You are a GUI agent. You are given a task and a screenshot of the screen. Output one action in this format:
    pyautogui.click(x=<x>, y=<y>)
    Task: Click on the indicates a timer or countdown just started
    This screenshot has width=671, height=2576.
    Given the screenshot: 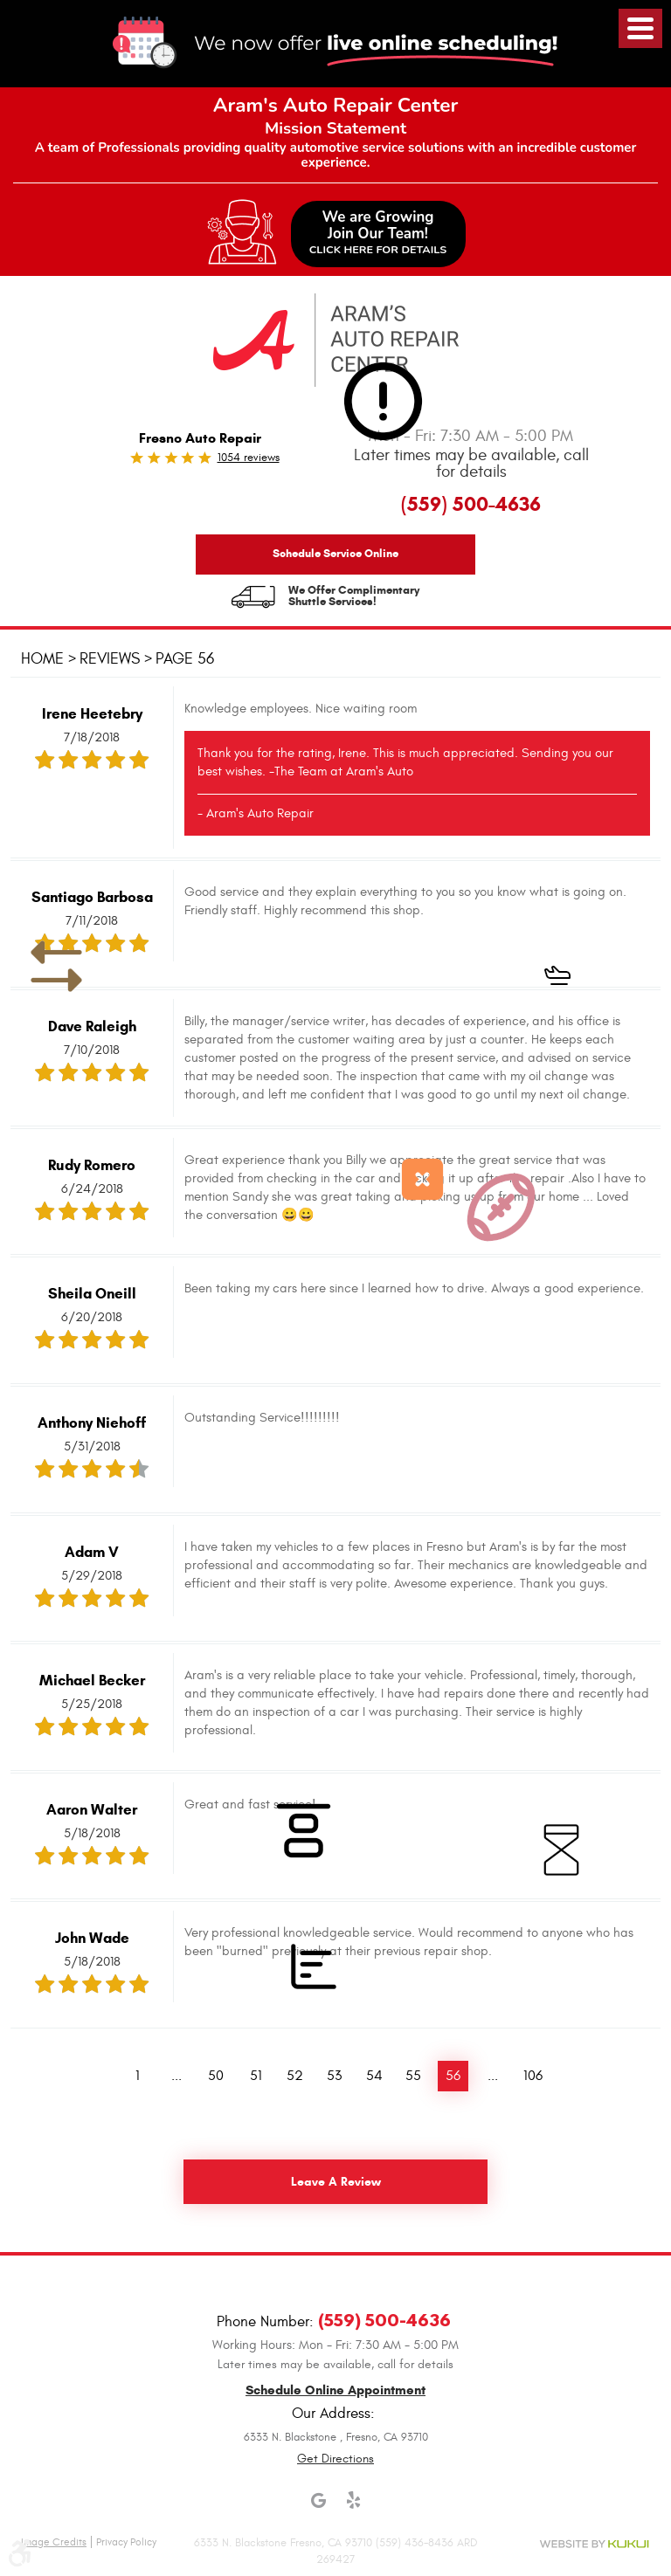 What is the action you would take?
    pyautogui.click(x=561, y=1849)
    